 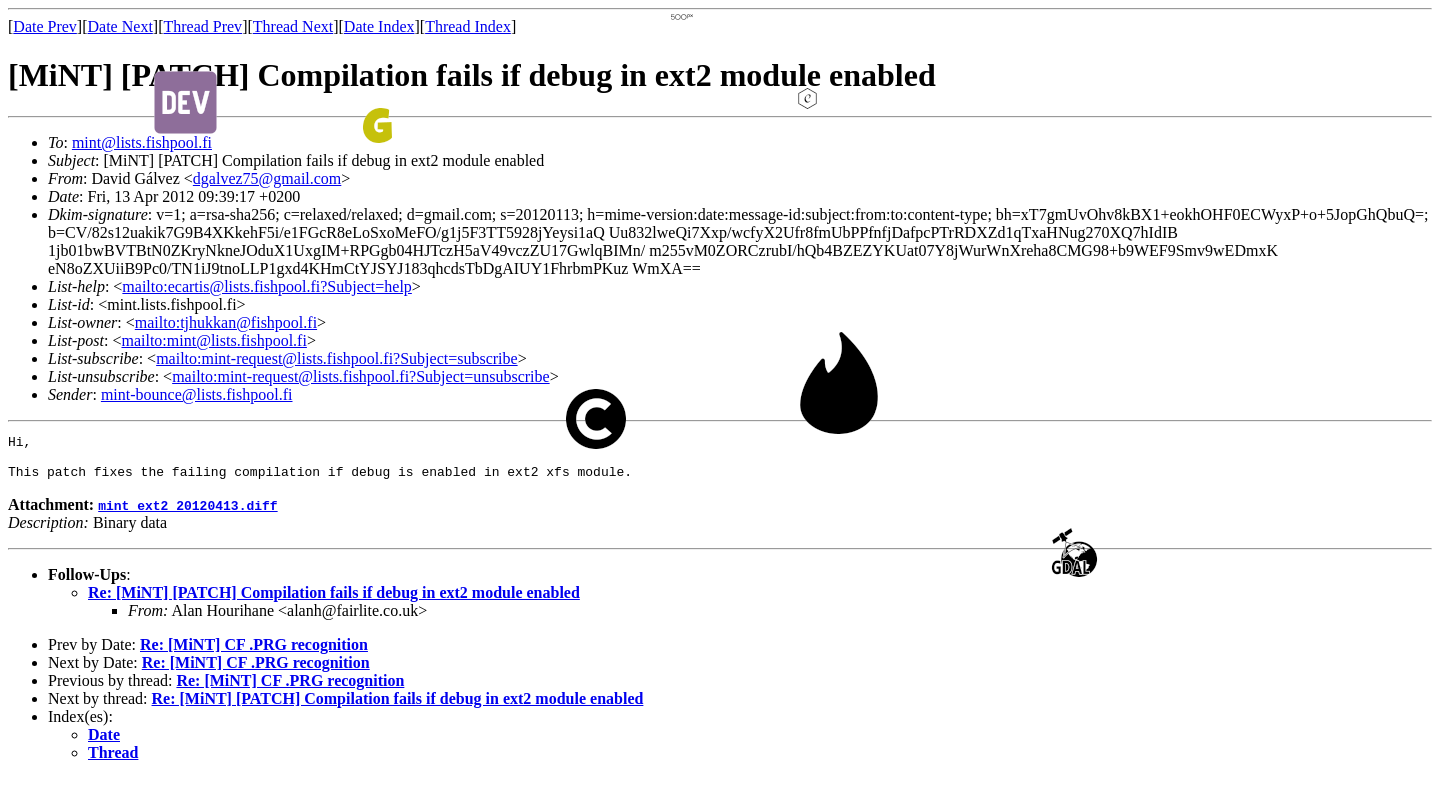 I want to click on open the tinder dating app, so click(x=839, y=383).